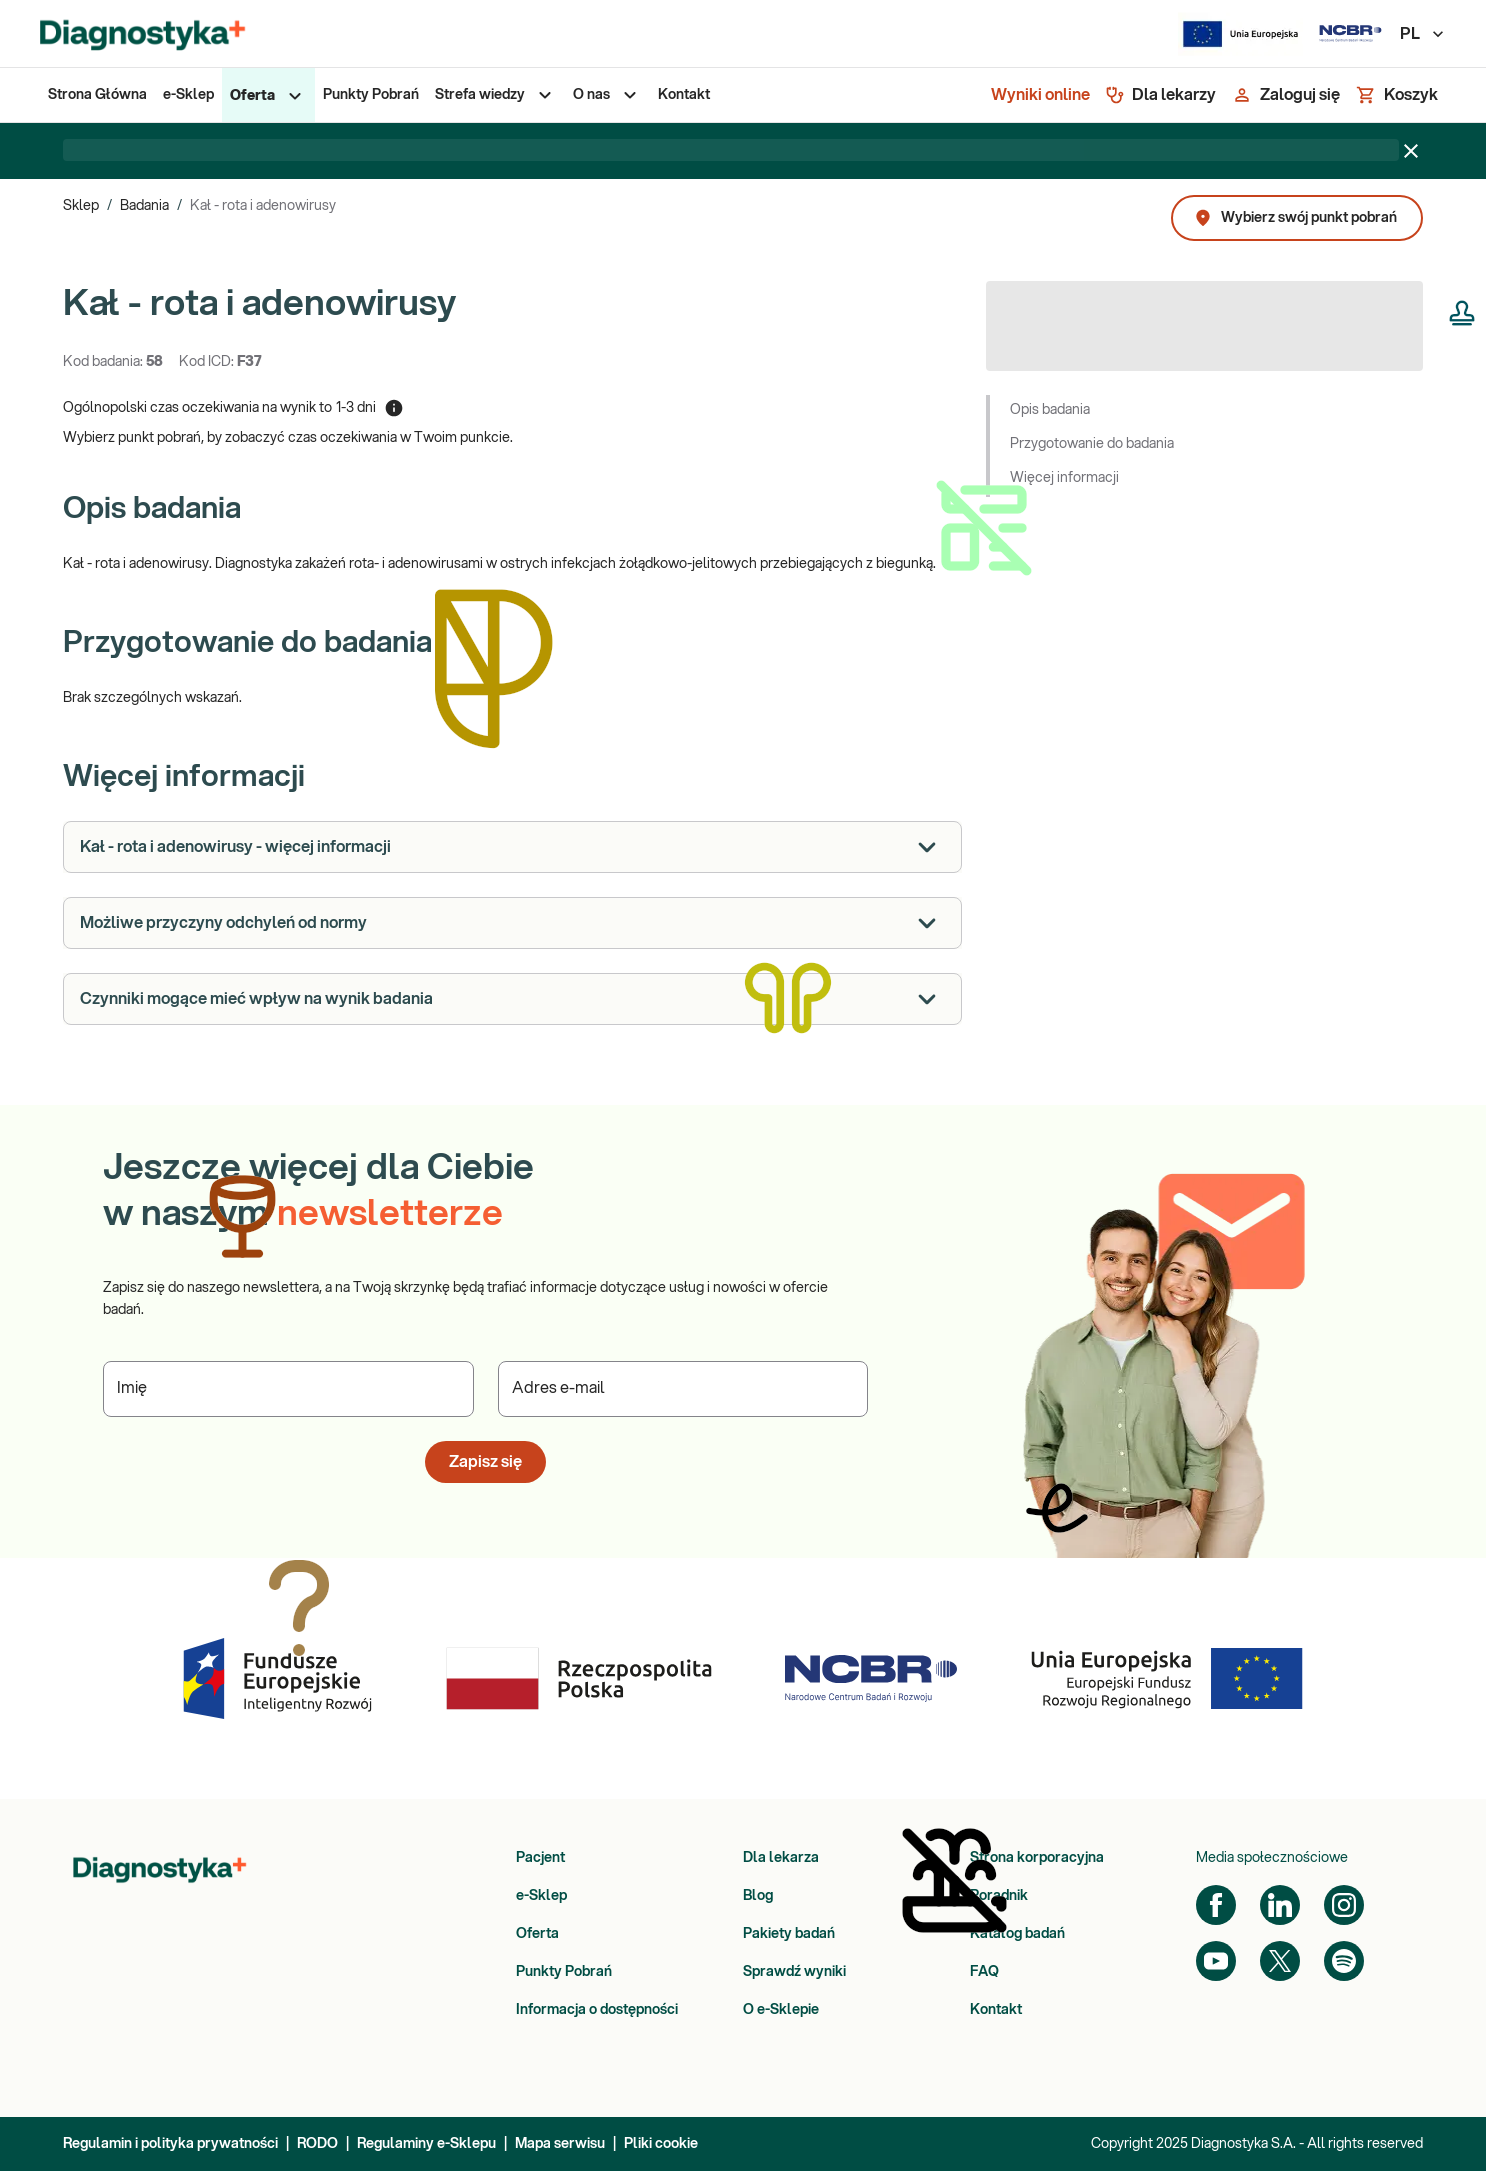  What do you see at coordinates (788, 998) in the screenshot?
I see `connect to airpods or wireless earbuds` at bounding box center [788, 998].